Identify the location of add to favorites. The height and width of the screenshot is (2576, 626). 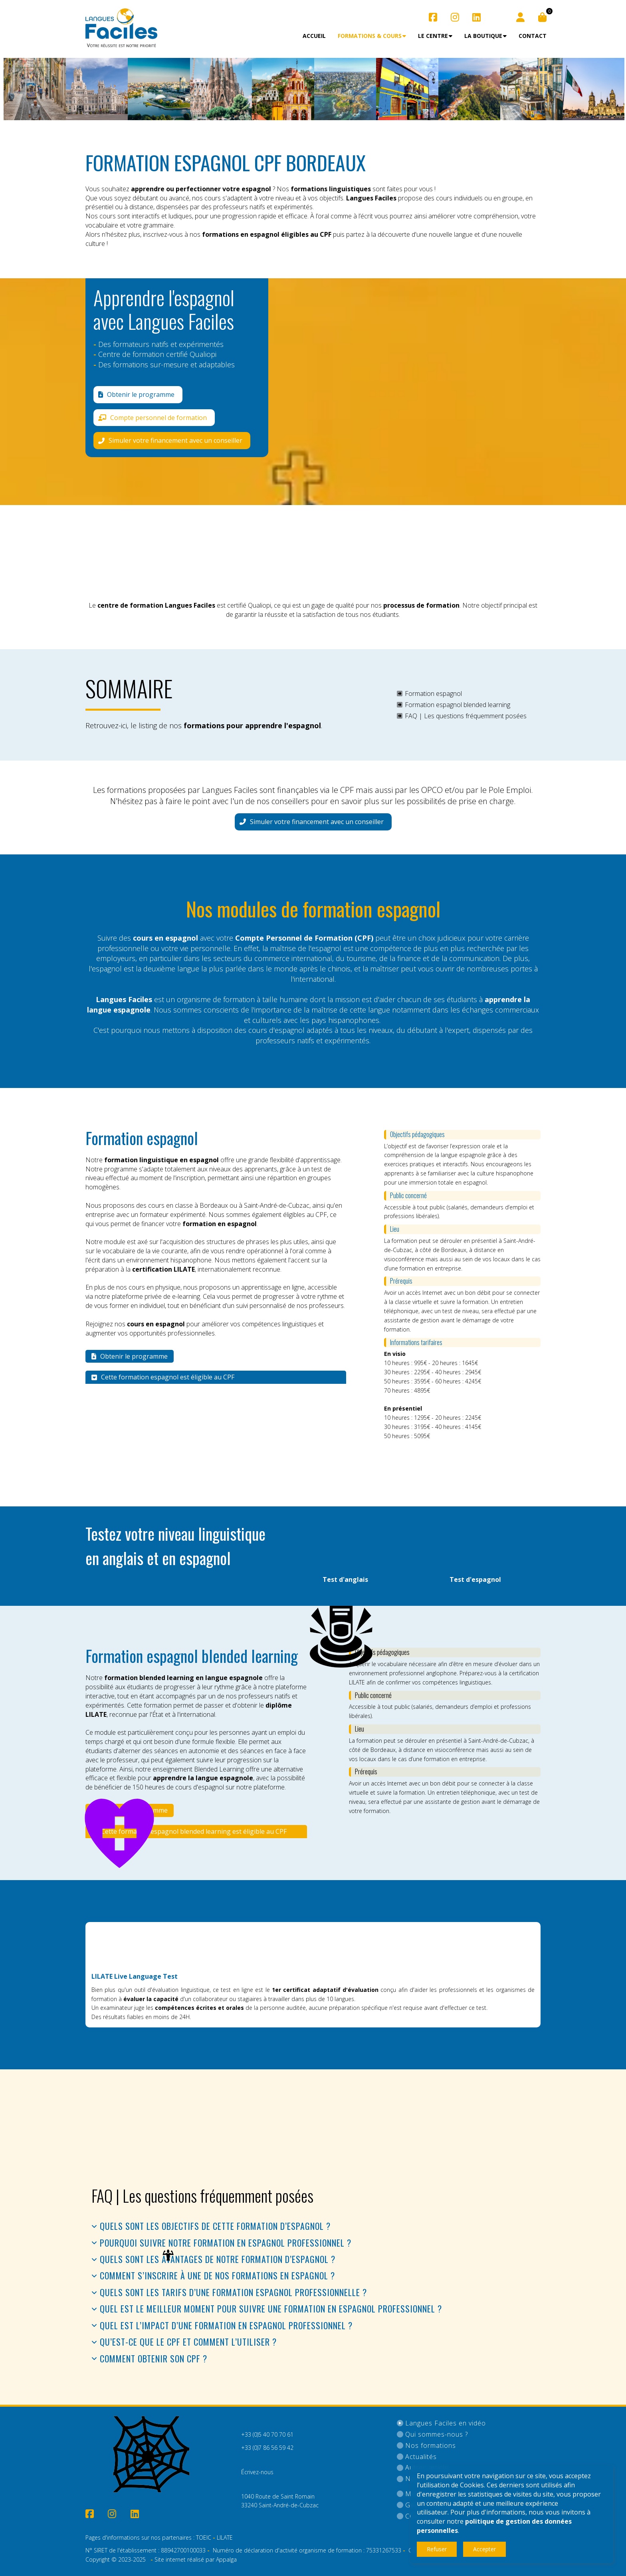
(119, 1833).